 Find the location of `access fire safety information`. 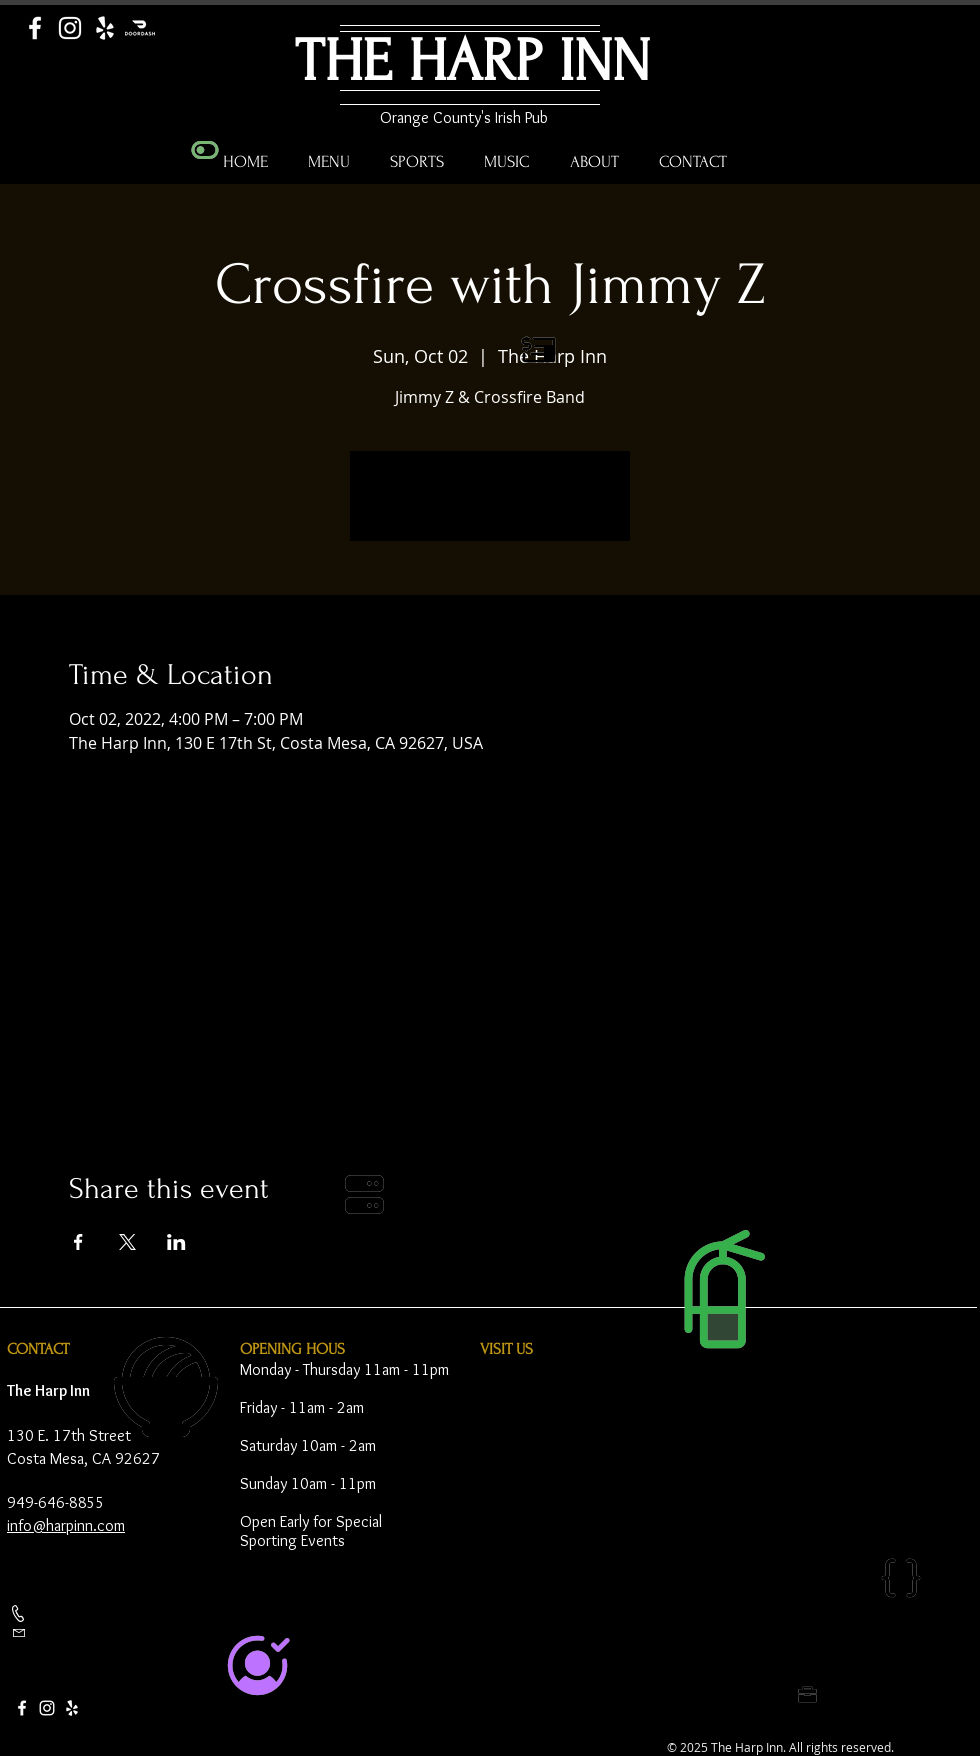

access fire safety information is located at coordinates (719, 1291).